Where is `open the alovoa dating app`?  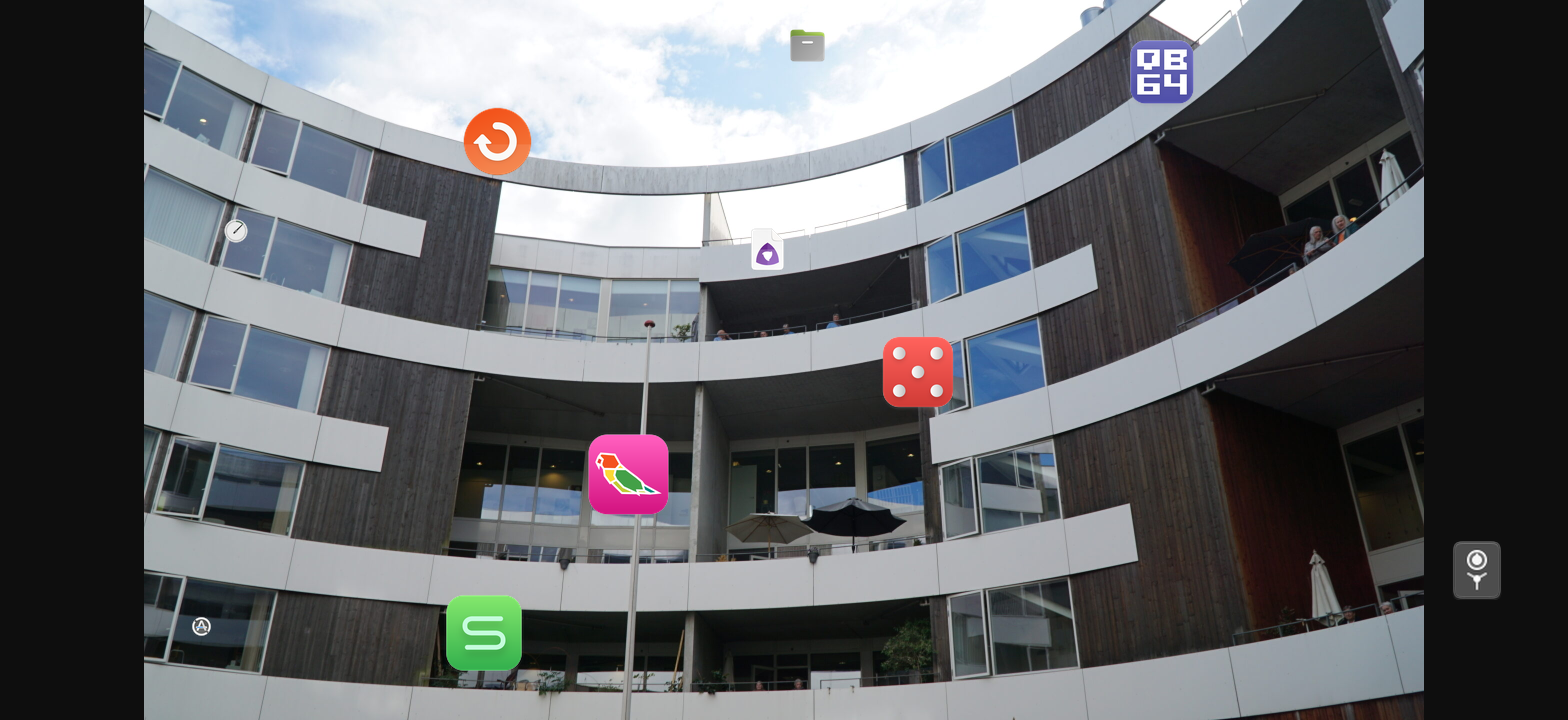 open the alovoa dating app is located at coordinates (628, 474).